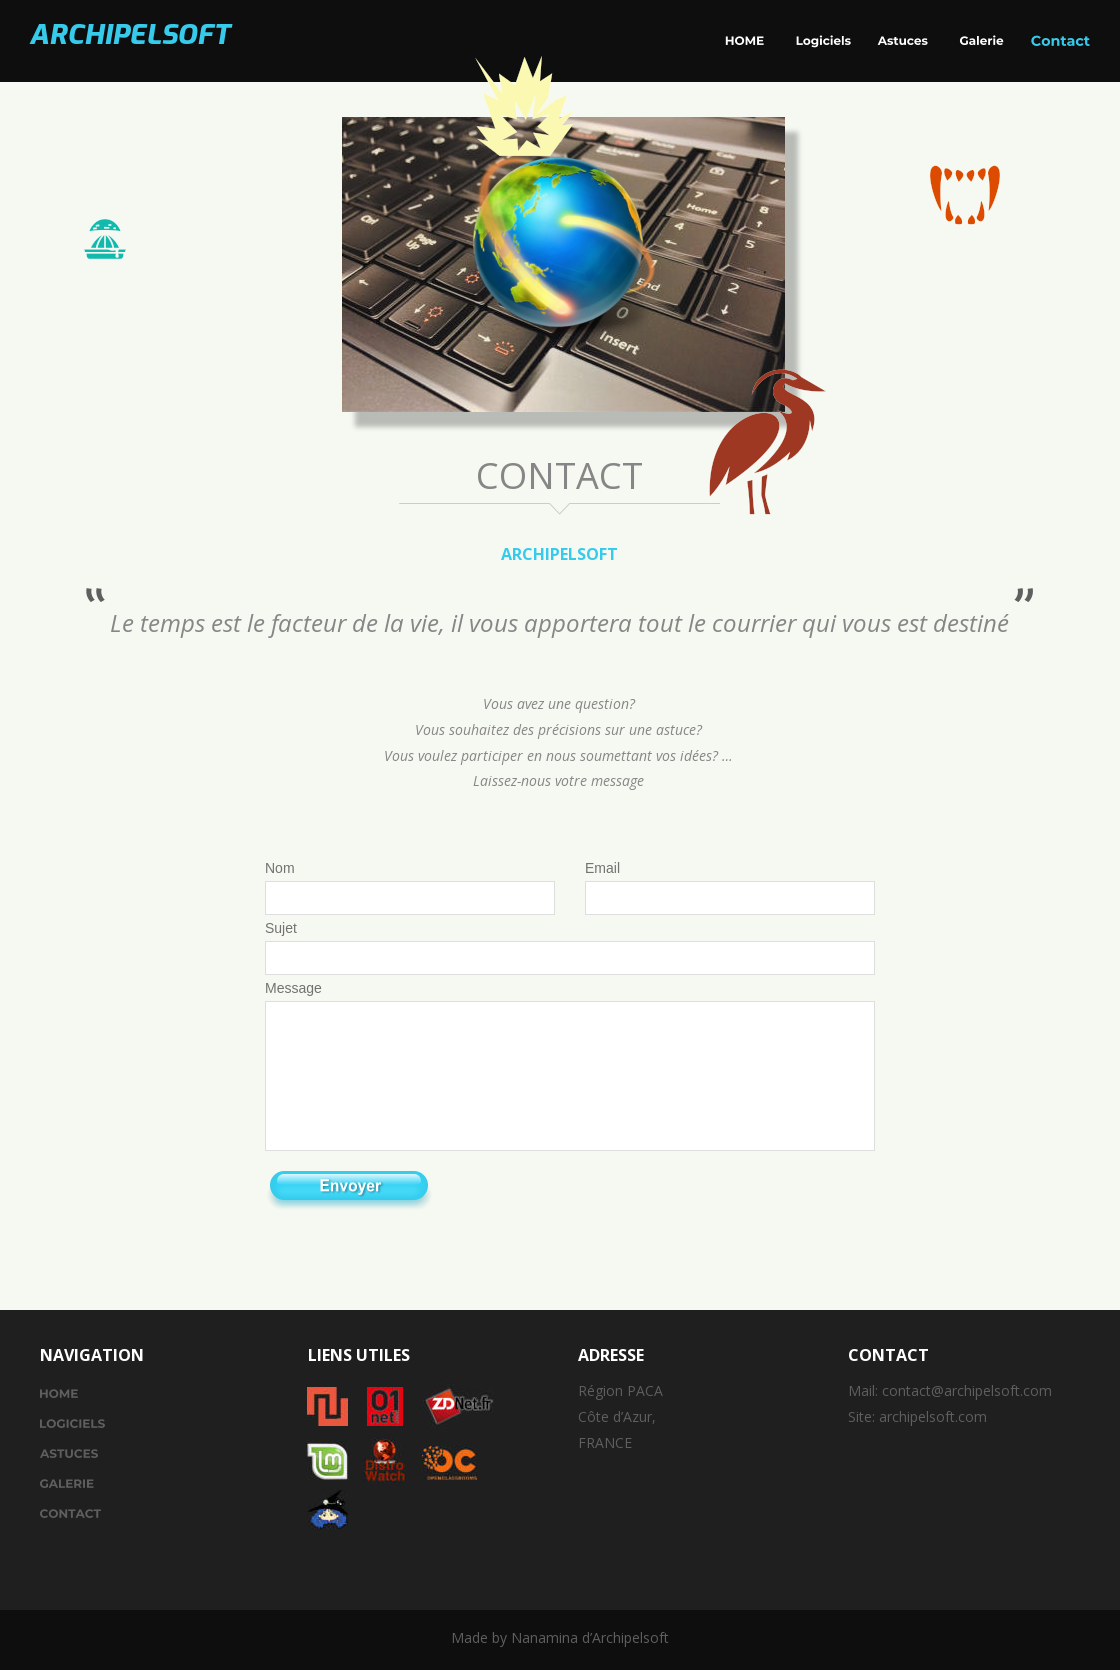 This screenshot has height=1670, width=1120. Describe the element at coordinates (105, 239) in the screenshot. I see `access kitchen or cooking tools` at that location.